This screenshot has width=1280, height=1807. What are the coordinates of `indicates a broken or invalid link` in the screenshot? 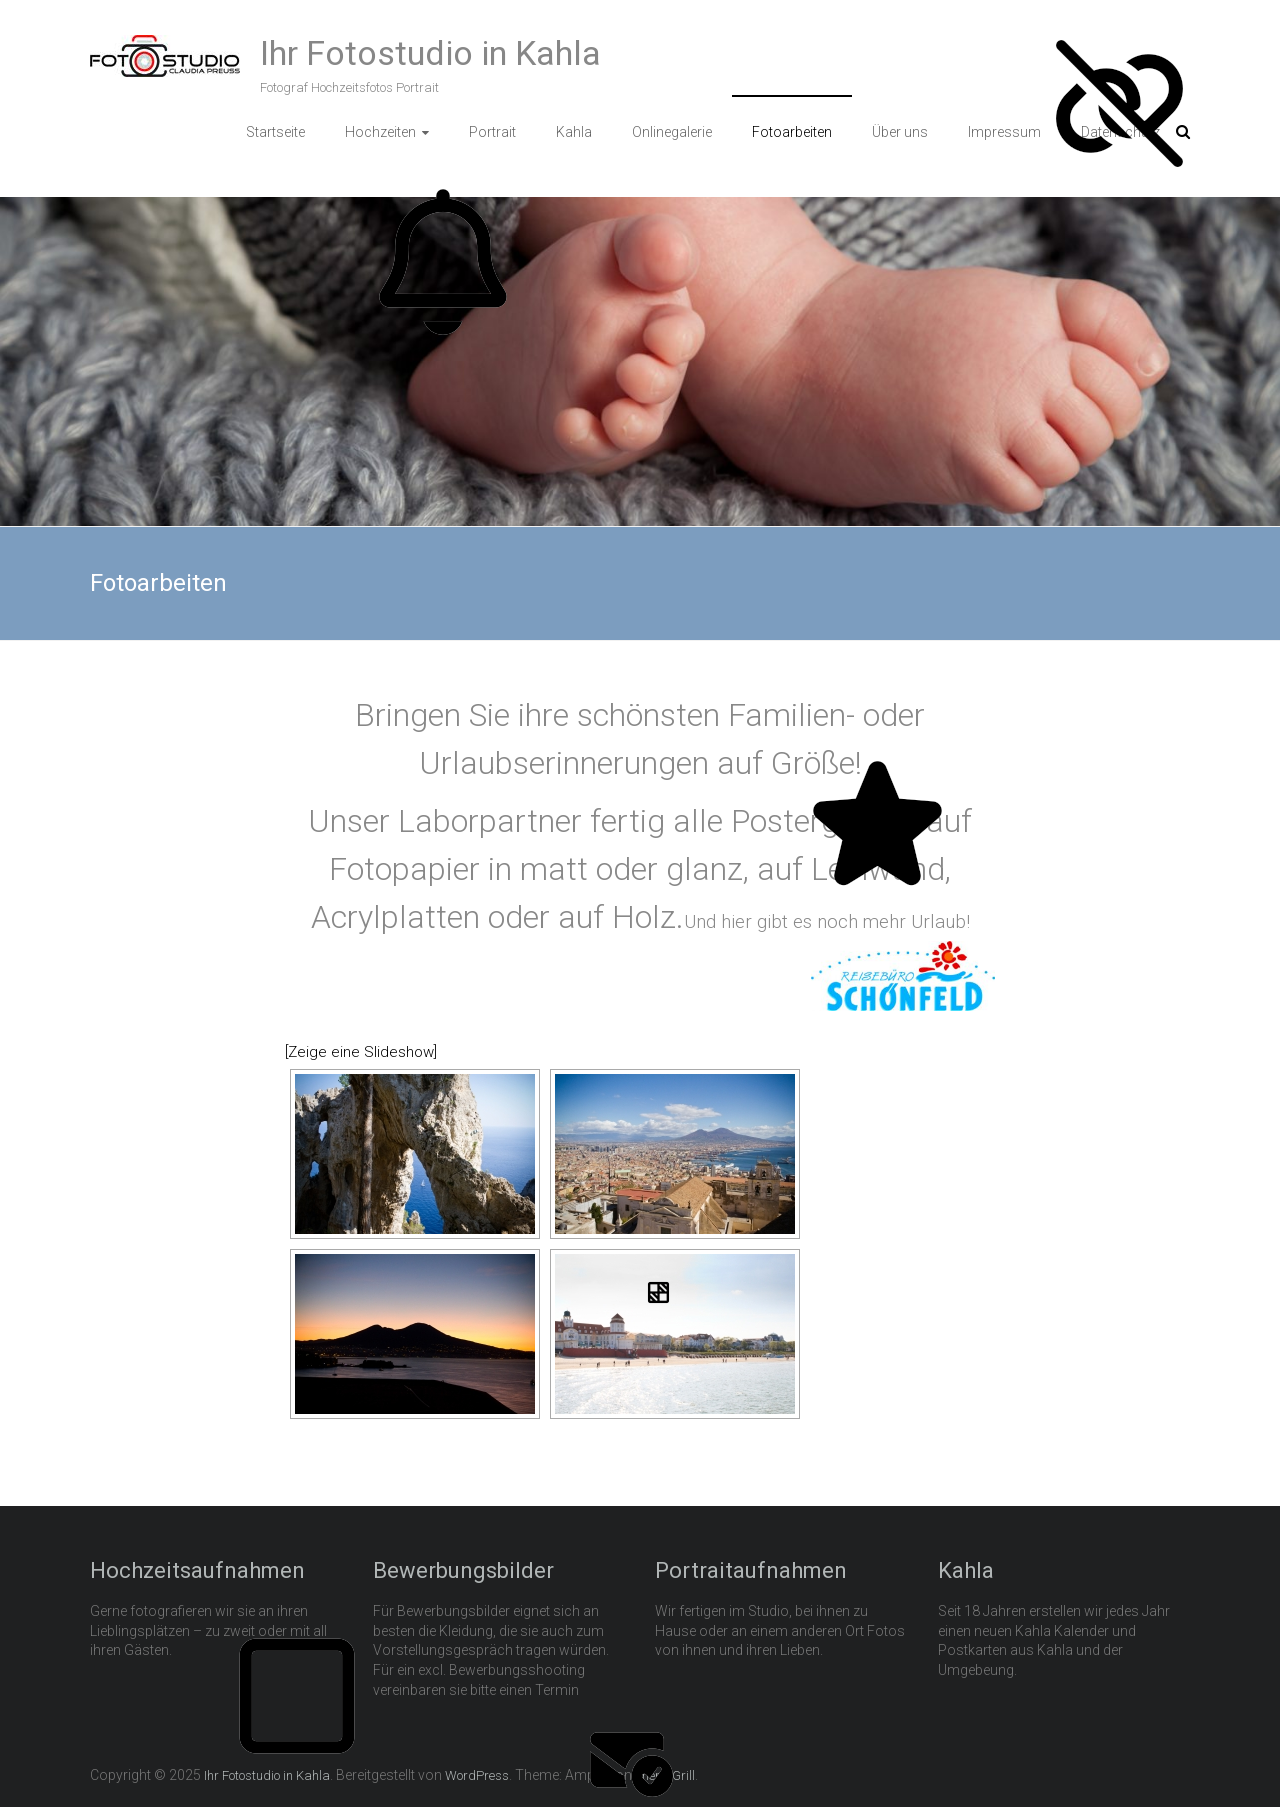 It's located at (1119, 103).